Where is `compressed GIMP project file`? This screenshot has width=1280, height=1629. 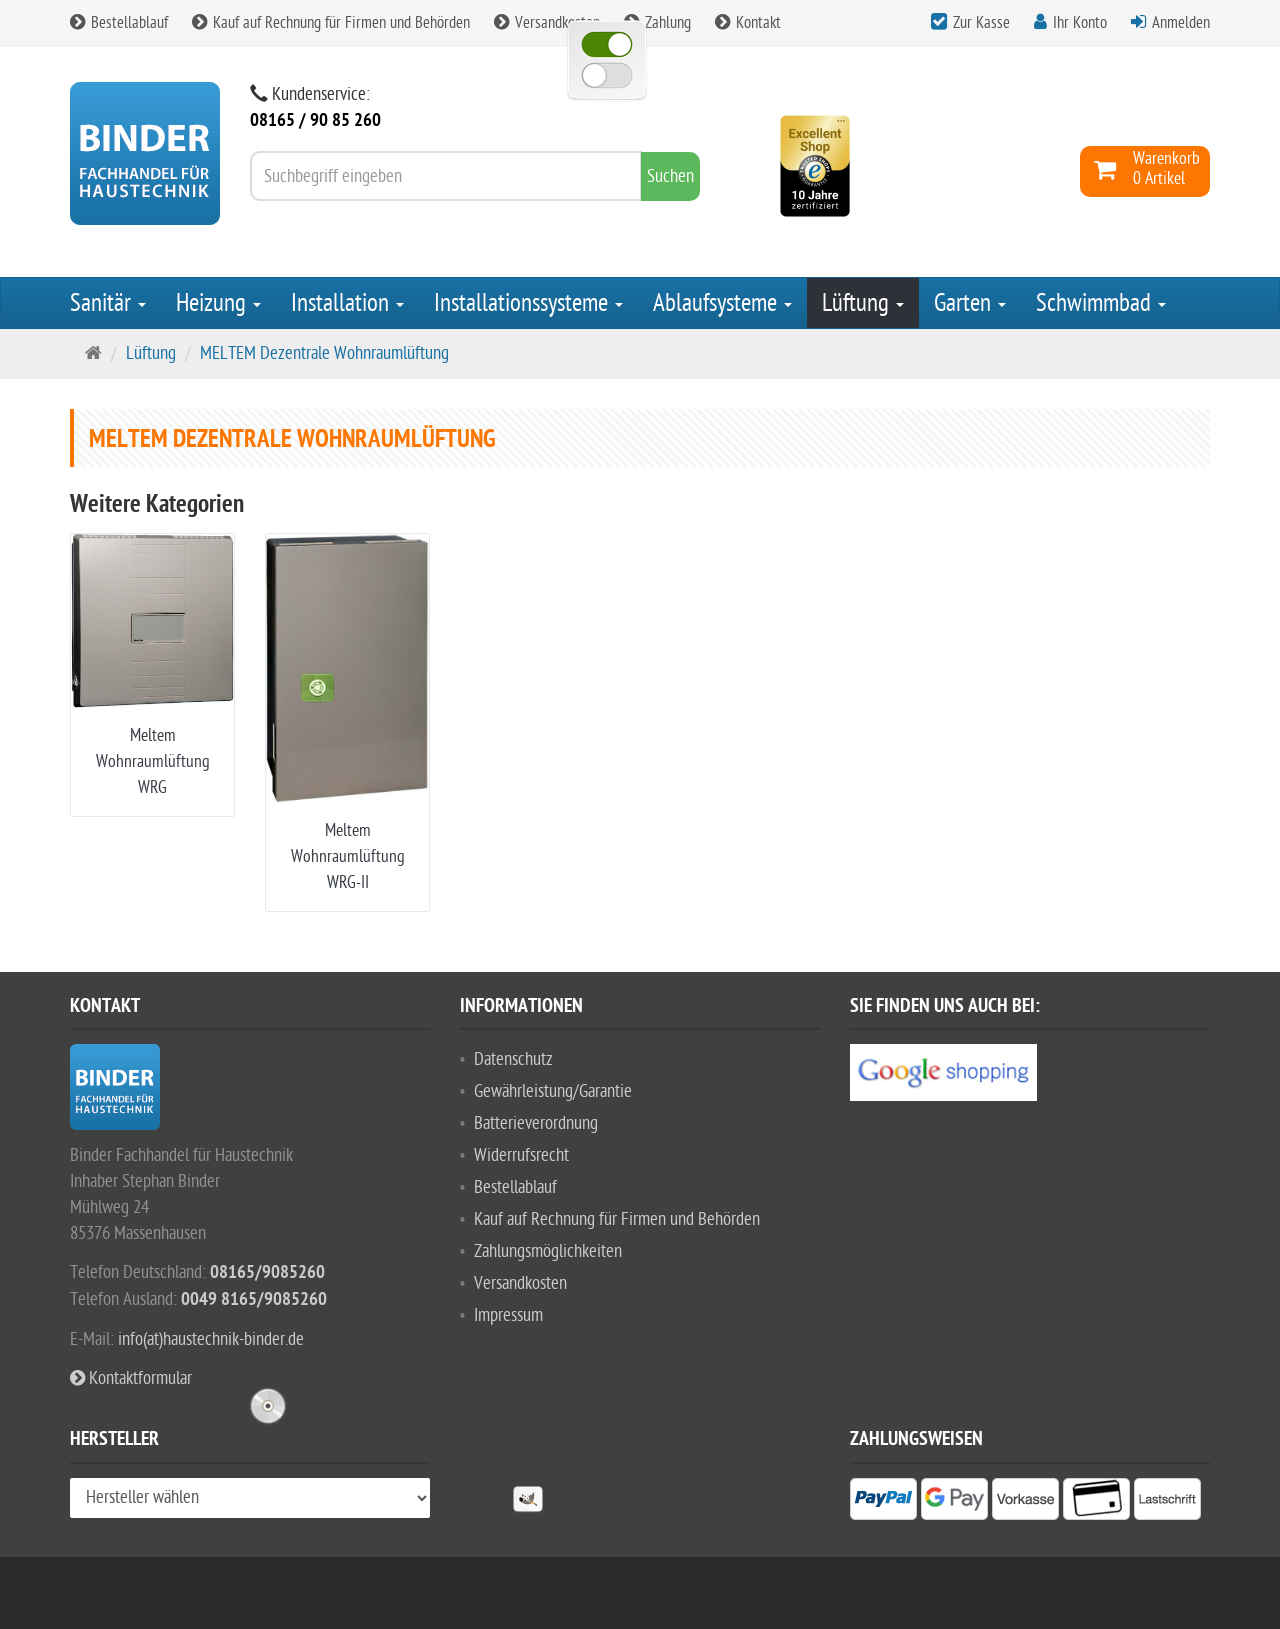 compressed GIMP project file is located at coordinates (528, 1498).